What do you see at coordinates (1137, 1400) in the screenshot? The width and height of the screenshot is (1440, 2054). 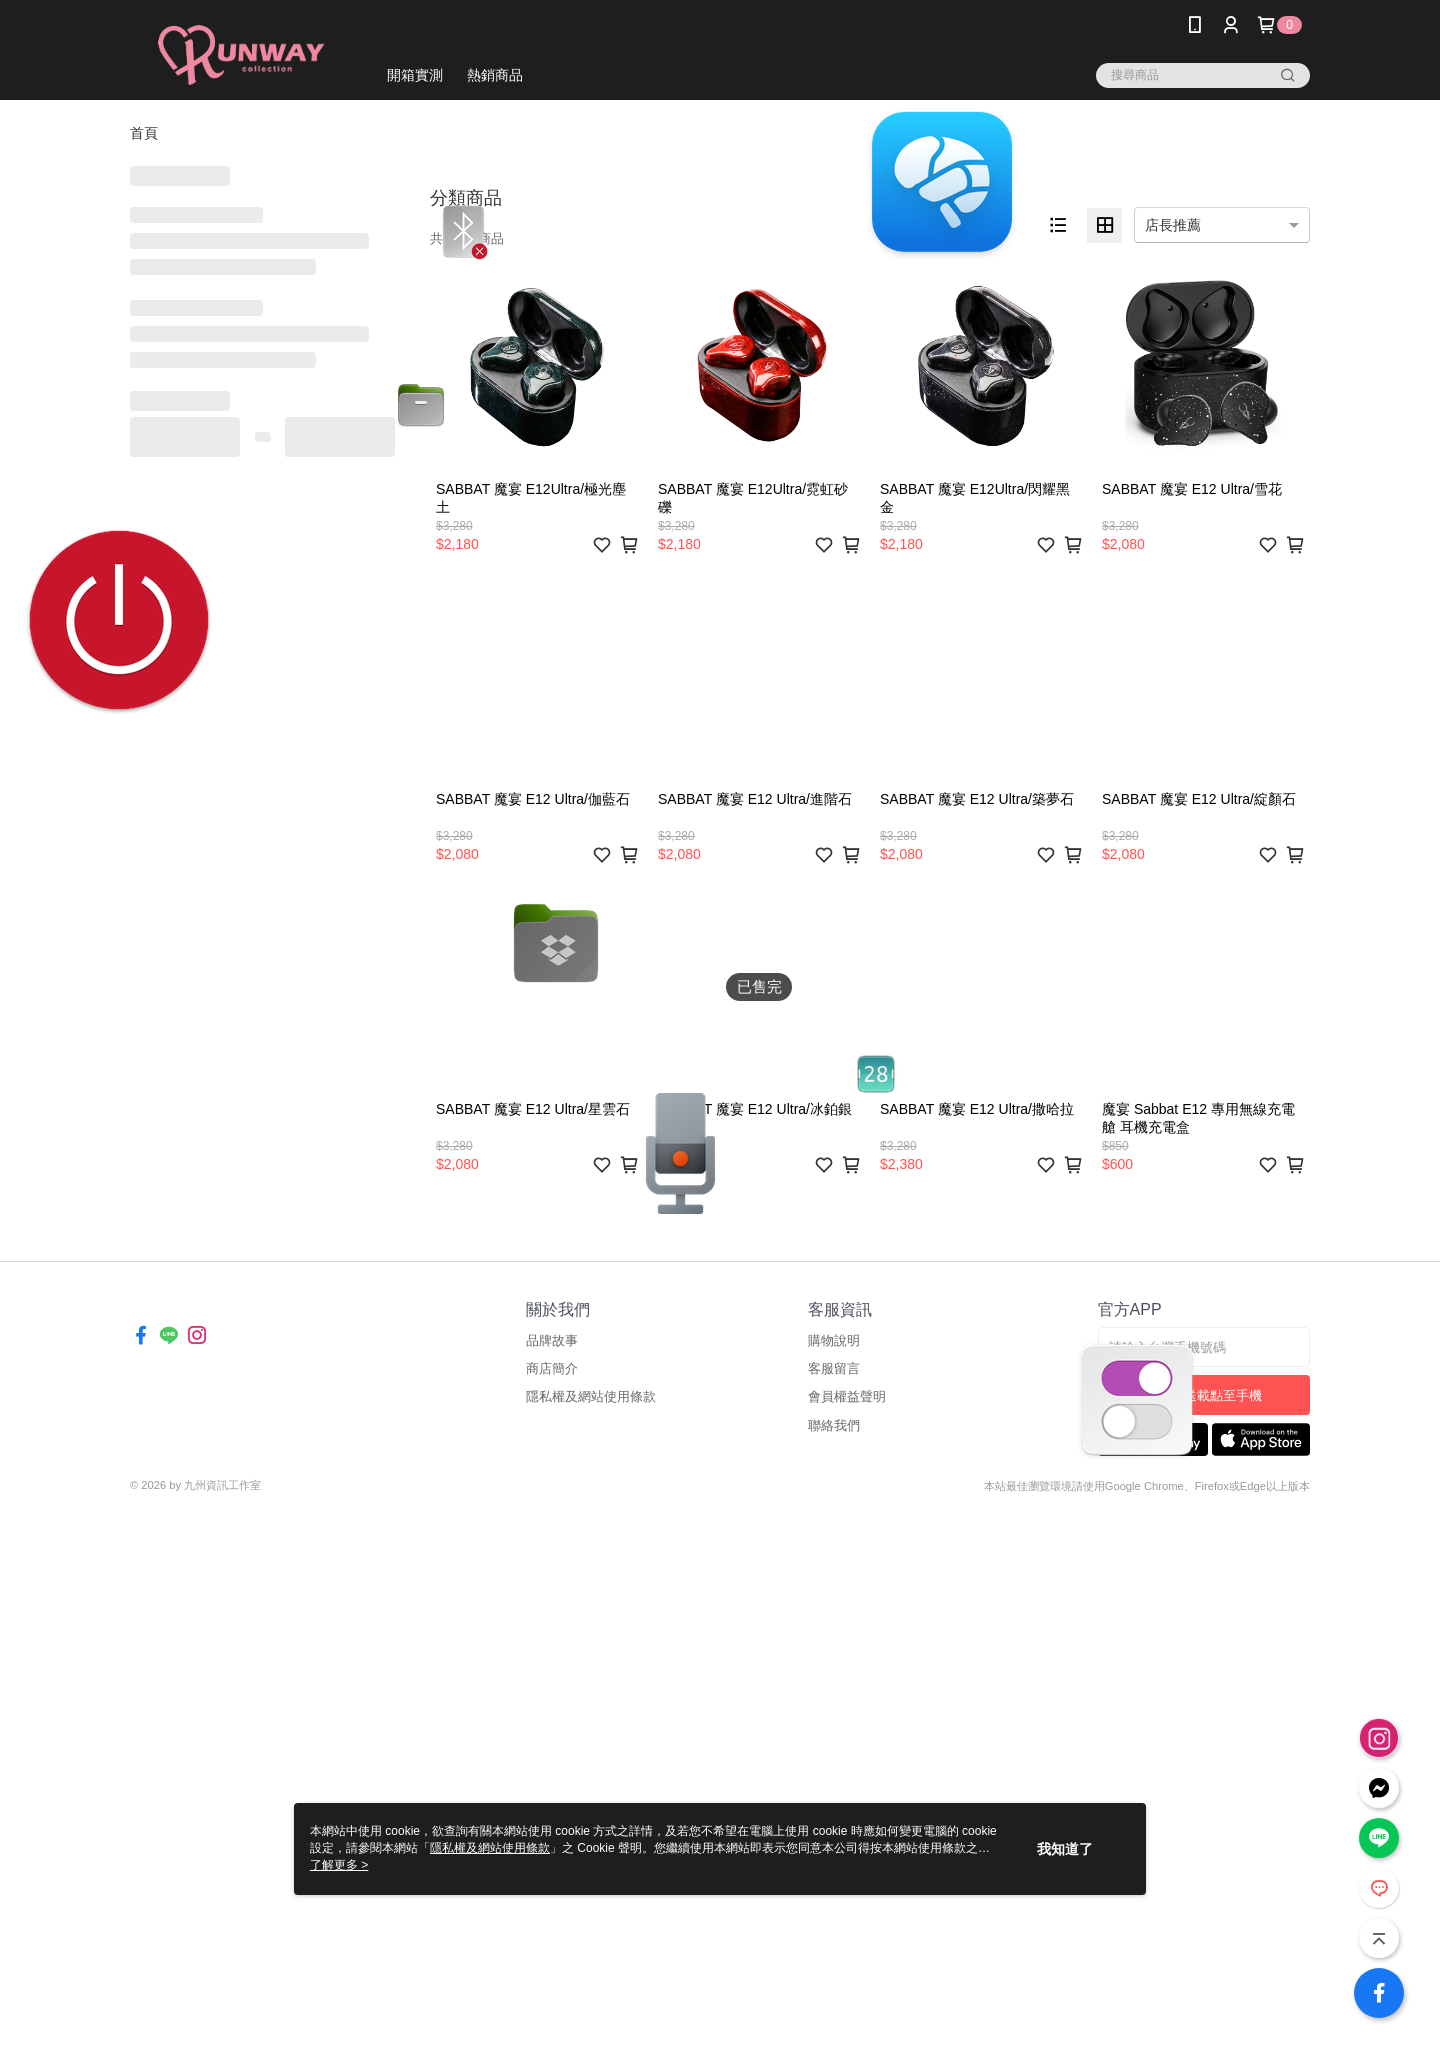 I see `open gnome tweaks application` at bounding box center [1137, 1400].